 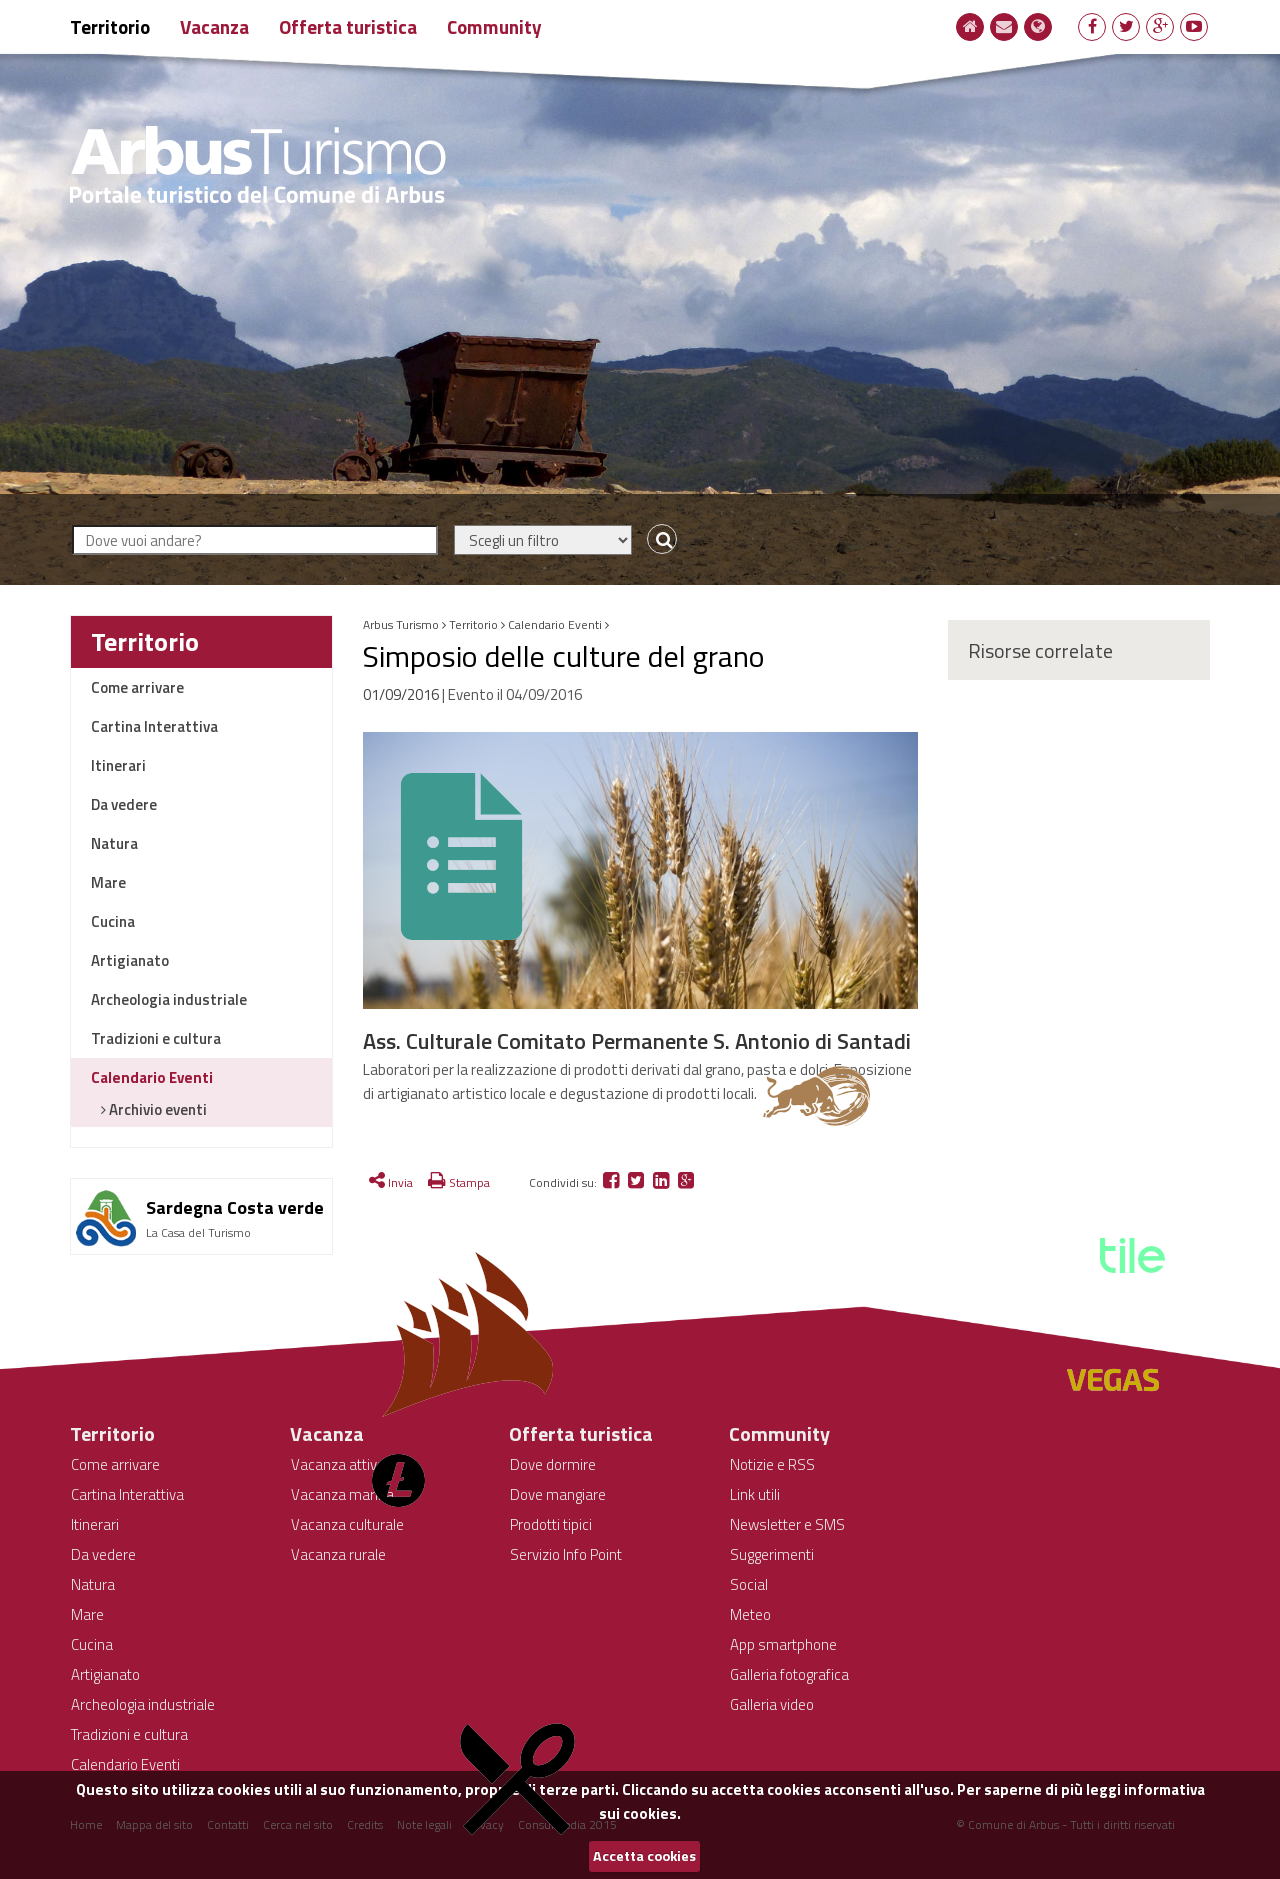 What do you see at coordinates (1113, 1380) in the screenshot?
I see `vegas creative software brand logo` at bounding box center [1113, 1380].